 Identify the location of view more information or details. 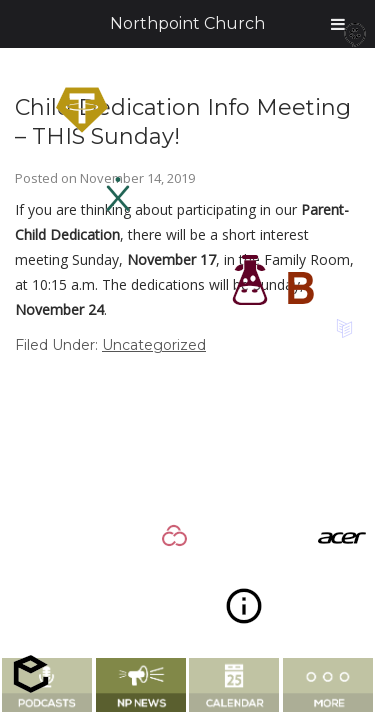
(244, 606).